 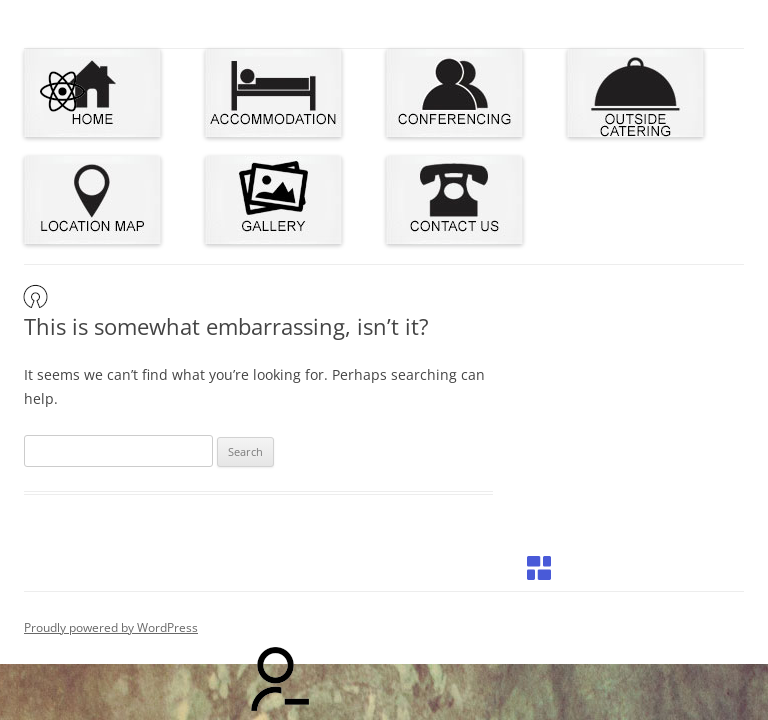 I want to click on remove a user or contact, so click(x=275, y=680).